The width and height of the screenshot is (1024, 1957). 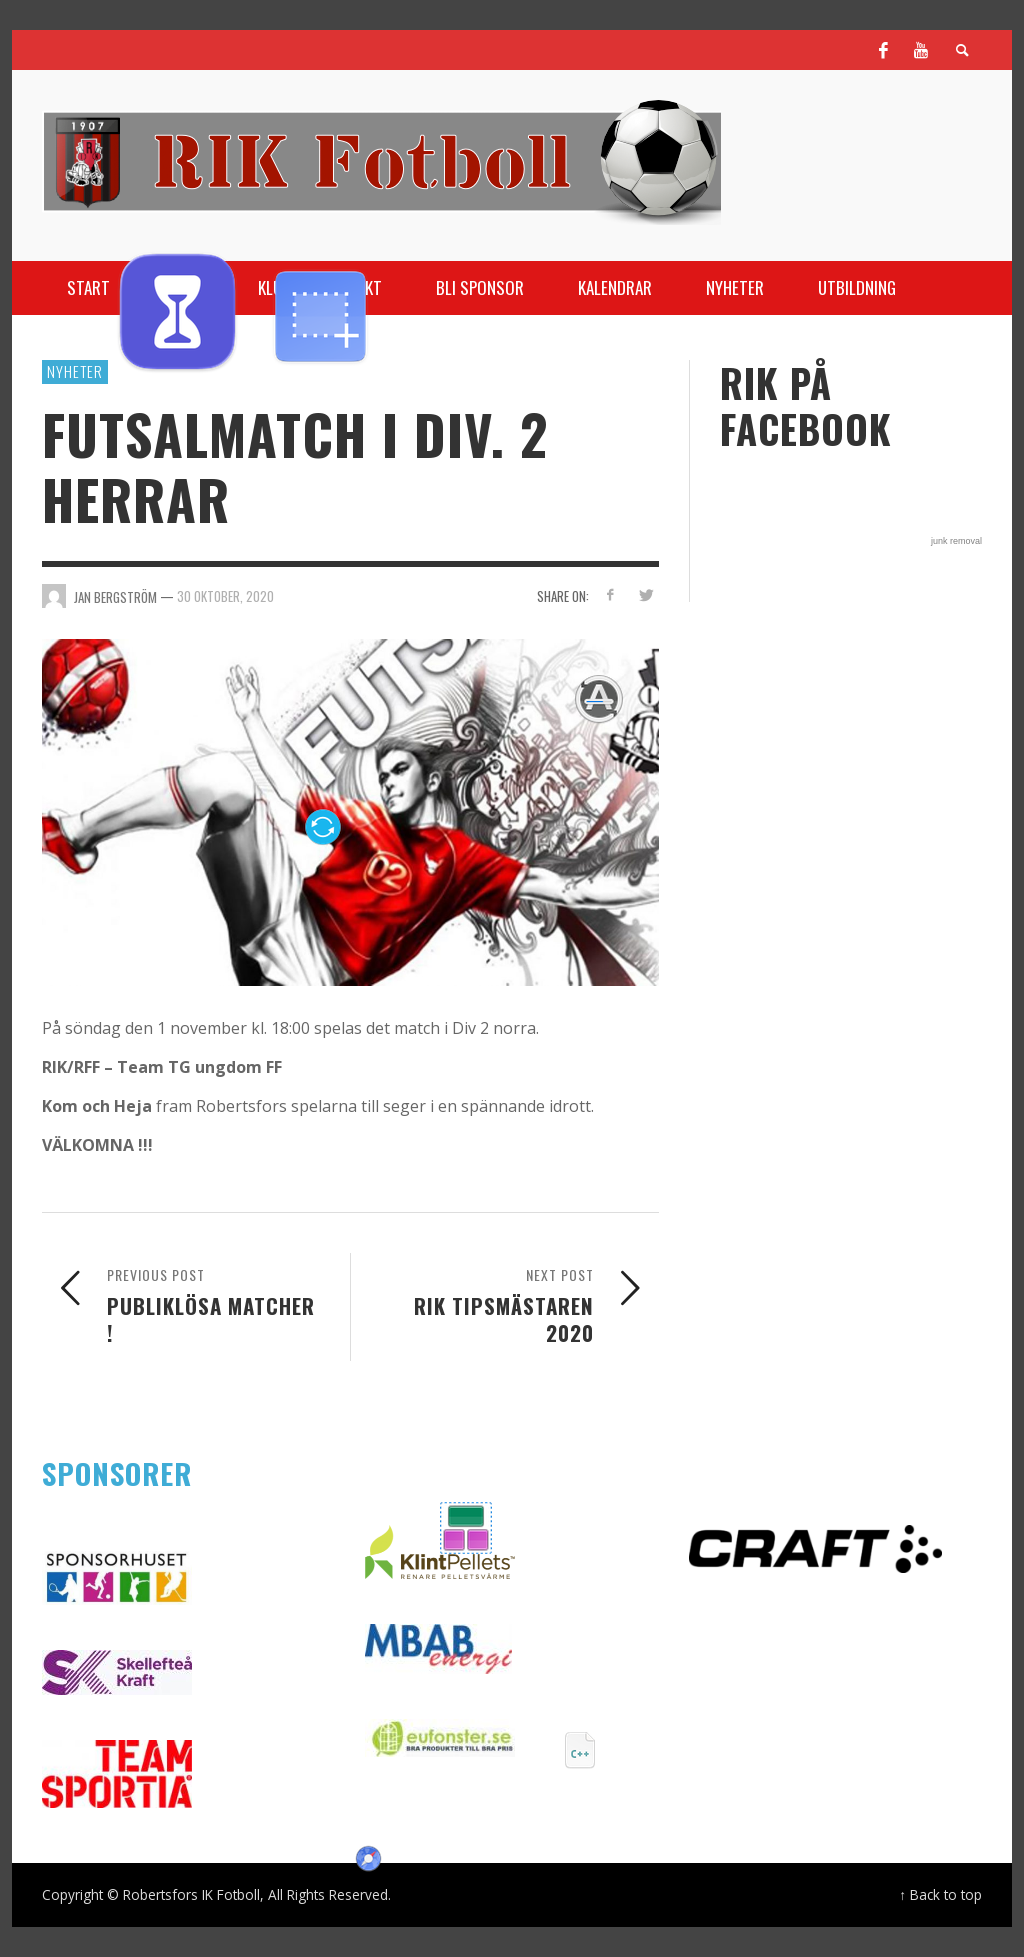 What do you see at coordinates (368, 1858) in the screenshot?
I see `open the web browser` at bounding box center [368, 1858].